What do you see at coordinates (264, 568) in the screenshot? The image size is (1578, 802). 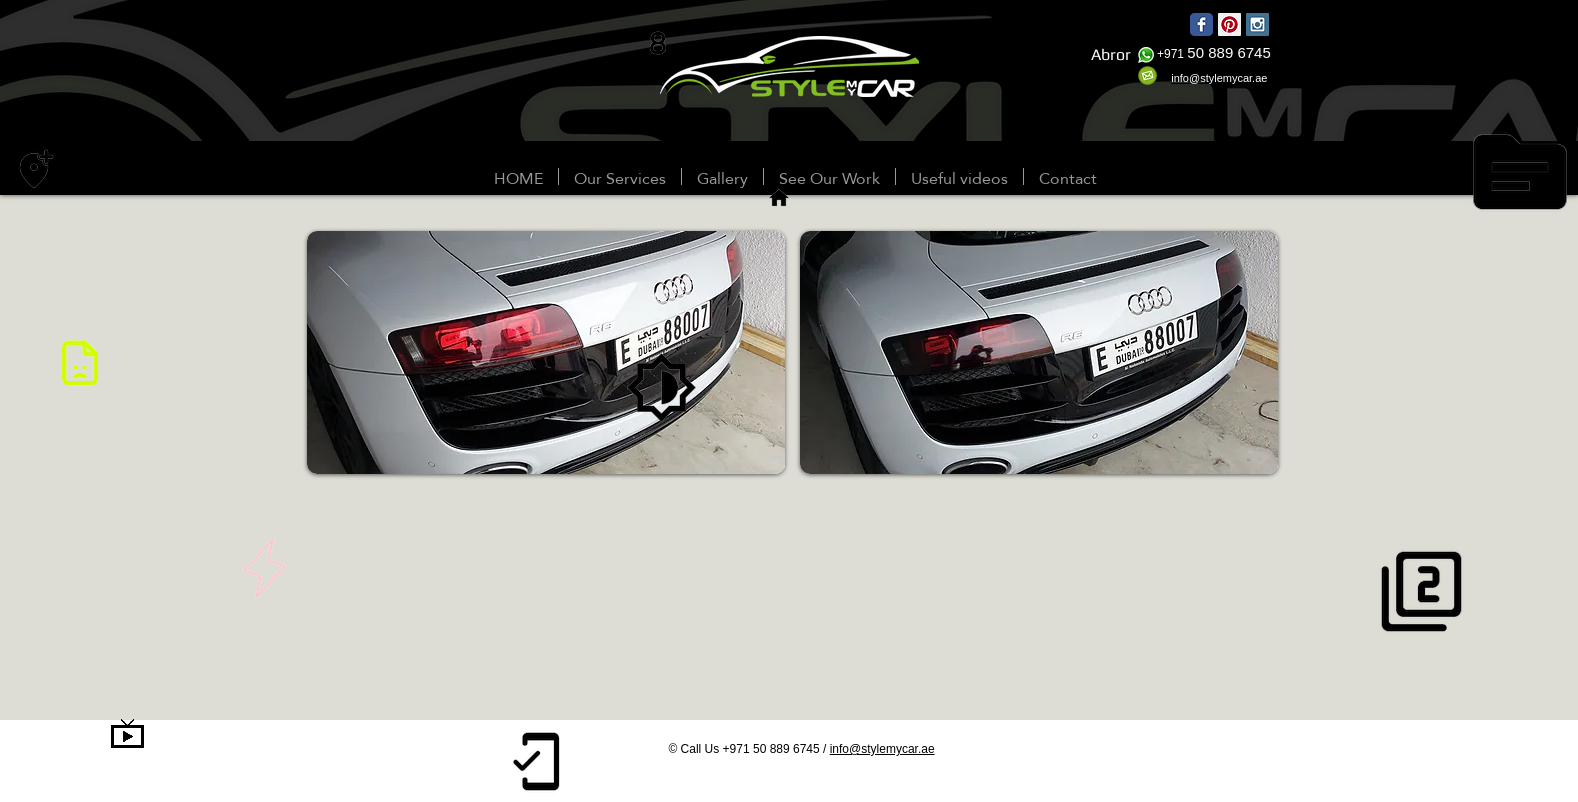 I see `indicates fast or instant action` at bounding box center [264, 568].